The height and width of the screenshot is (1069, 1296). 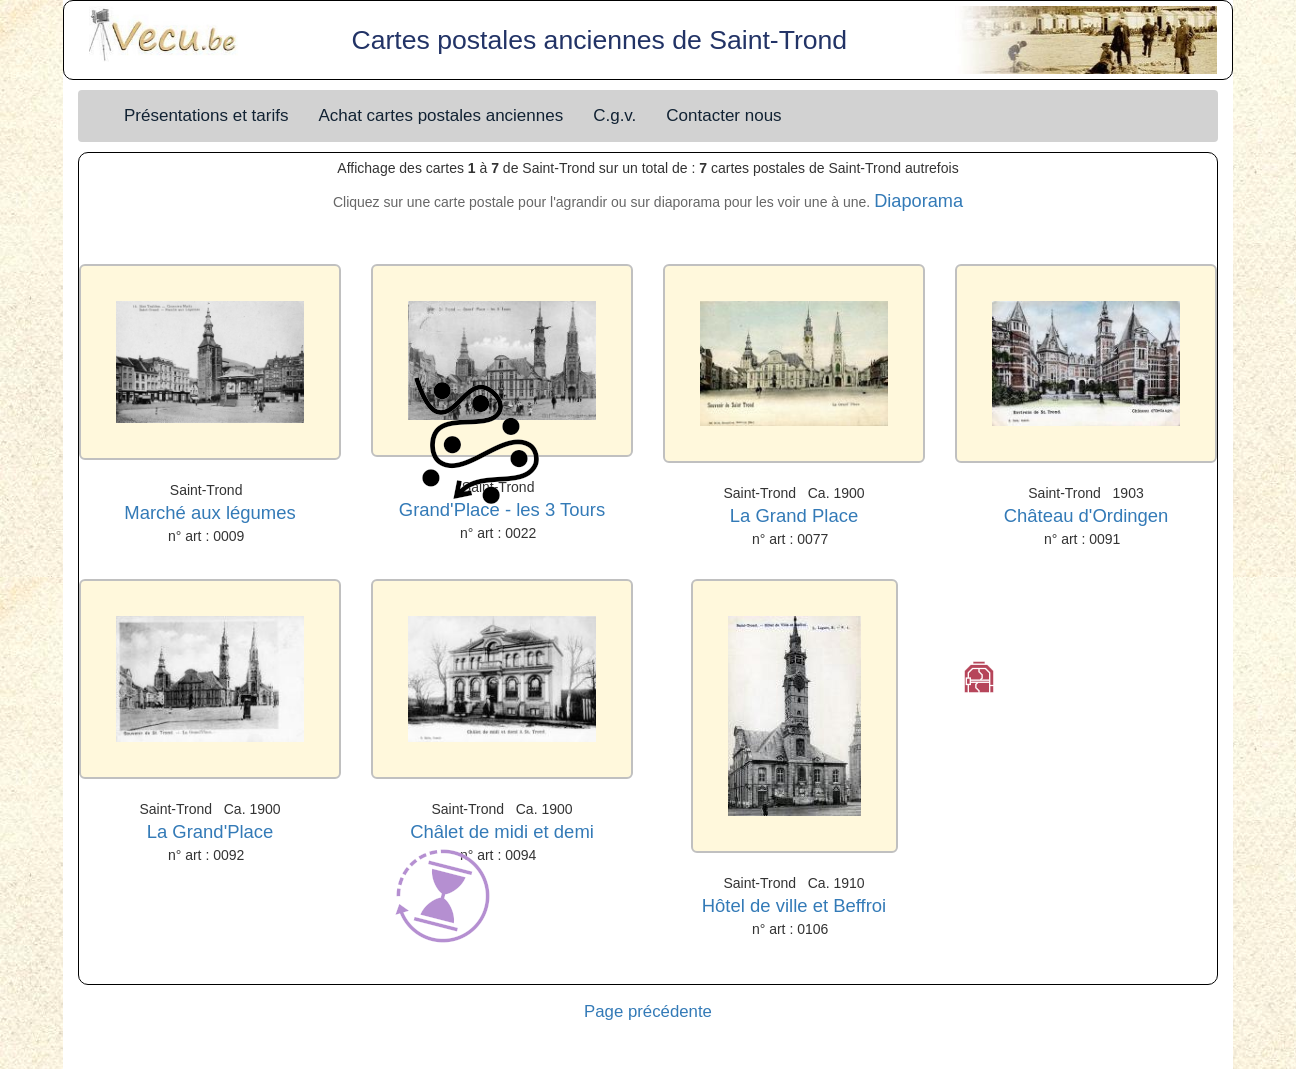 What do you see at coordinates (443, 896) in the screenshot?
I see `indicates time remaining or elapsed duration` at bounding box center [443, 896].